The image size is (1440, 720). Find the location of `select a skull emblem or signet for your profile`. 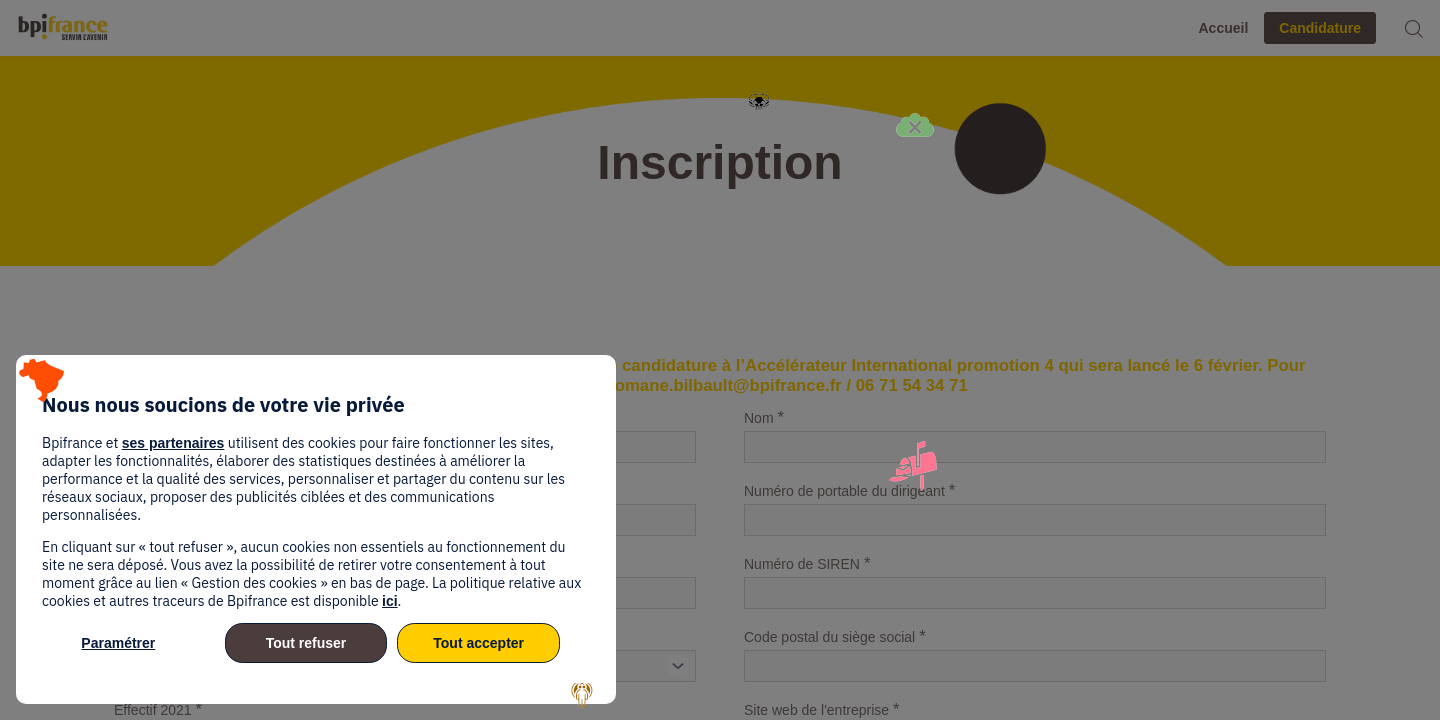

select a skull emblem or signet for your profile is located at coordinates (759, 102).